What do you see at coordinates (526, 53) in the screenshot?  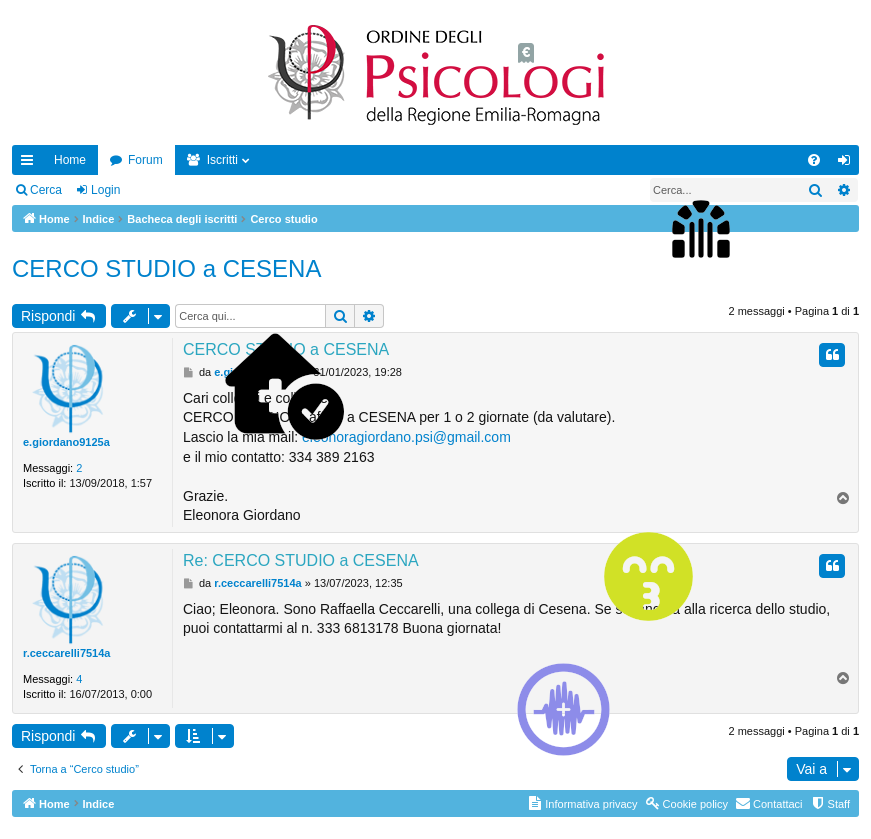 I see `view euro payment receipt` at bounding box center [526, 53].